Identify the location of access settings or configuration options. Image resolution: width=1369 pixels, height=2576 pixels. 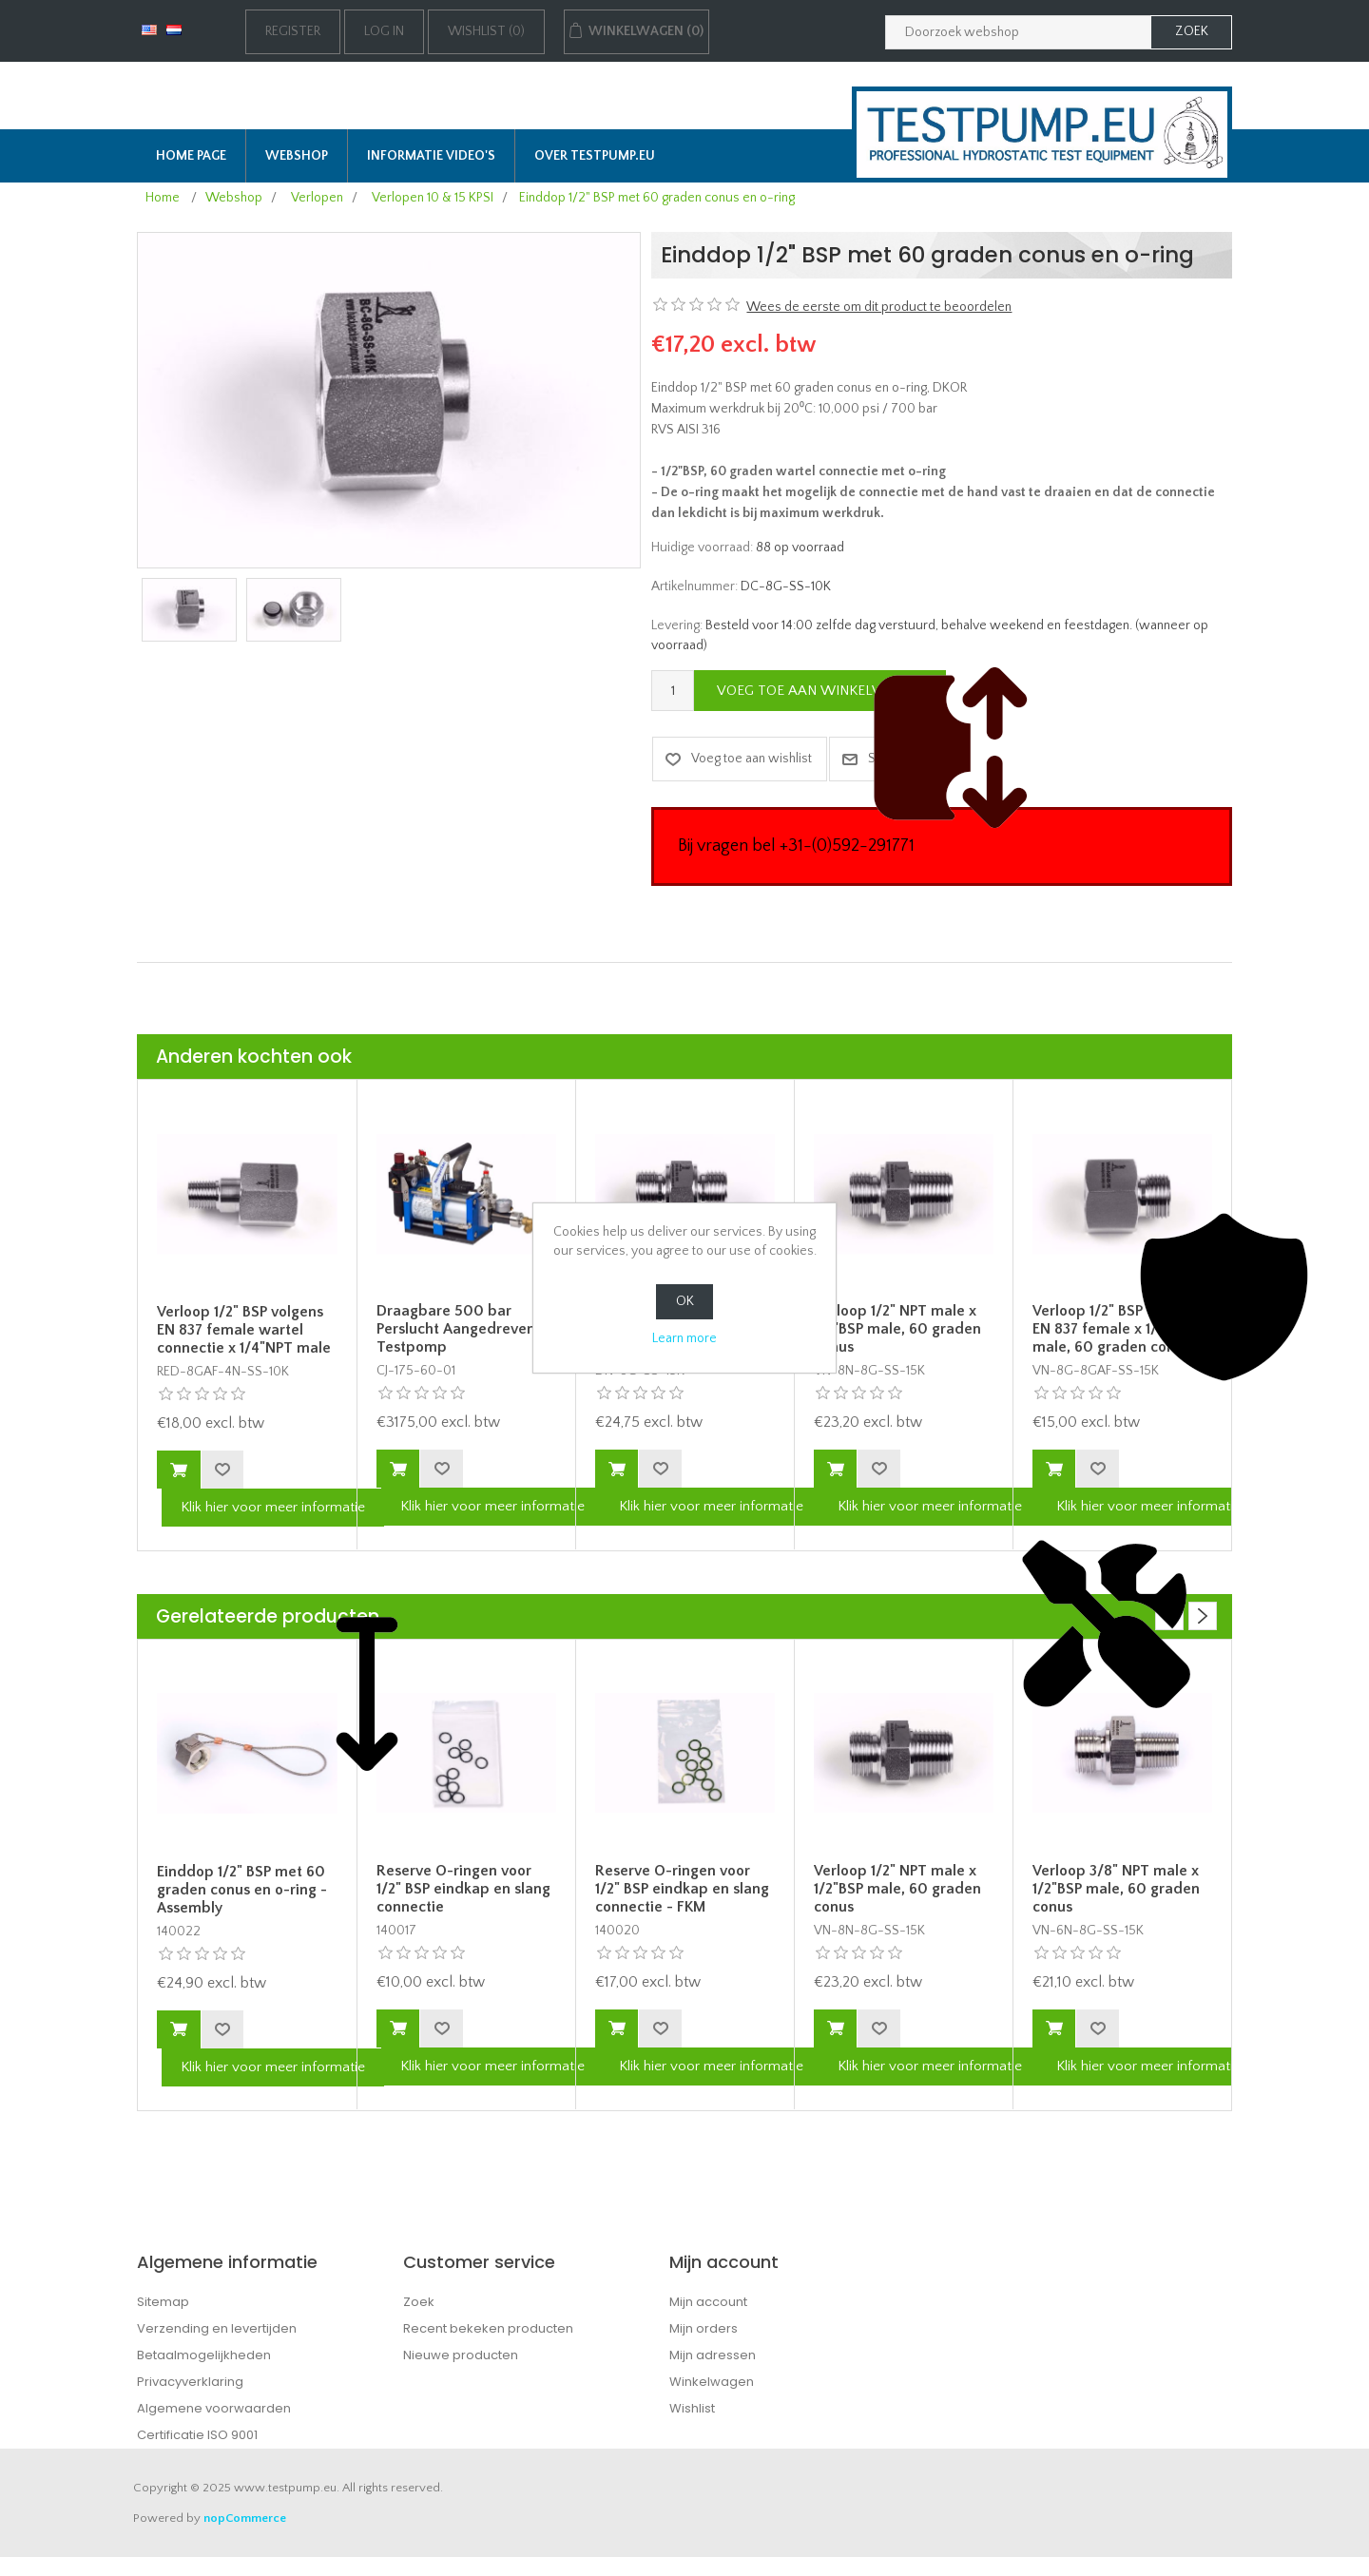
(1106, 1624).